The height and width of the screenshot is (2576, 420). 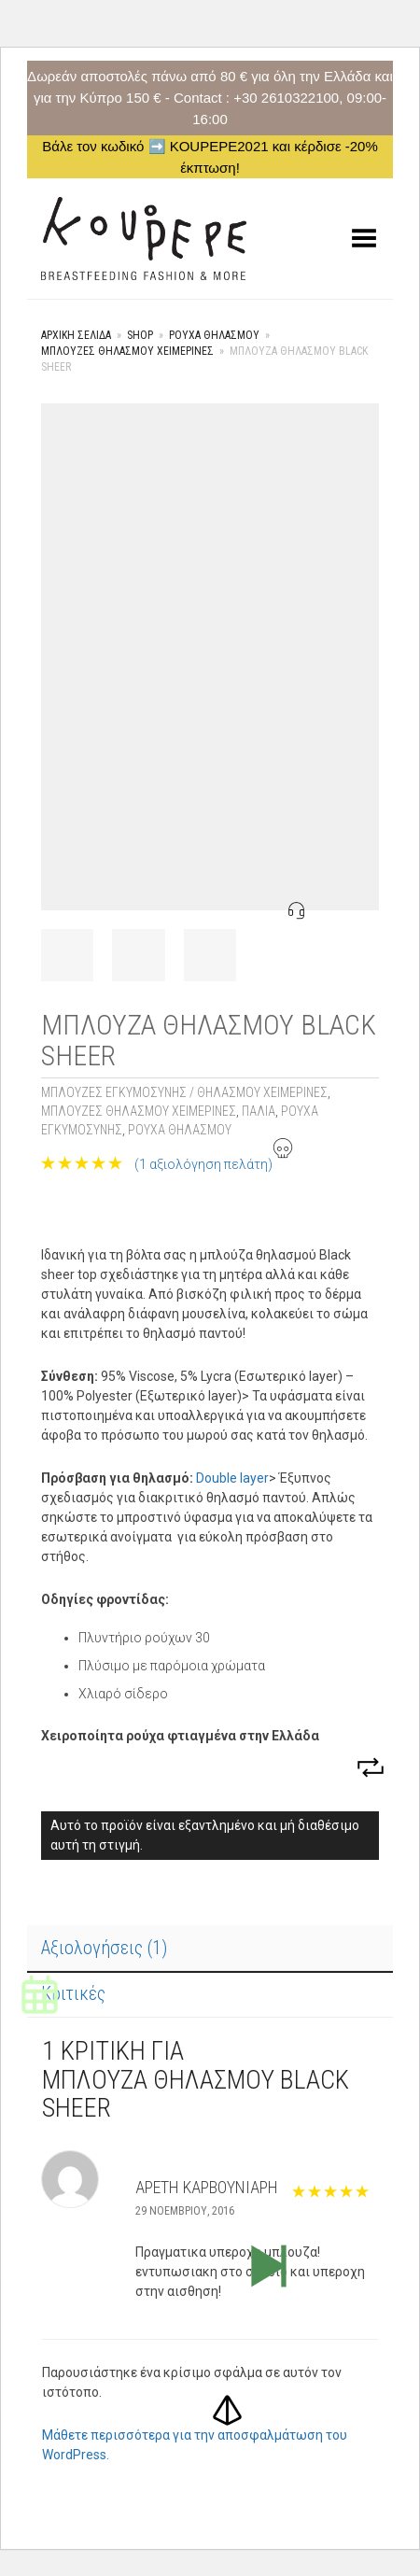 I want to click on view calendar or schedule, so click(x=39, y=1995).